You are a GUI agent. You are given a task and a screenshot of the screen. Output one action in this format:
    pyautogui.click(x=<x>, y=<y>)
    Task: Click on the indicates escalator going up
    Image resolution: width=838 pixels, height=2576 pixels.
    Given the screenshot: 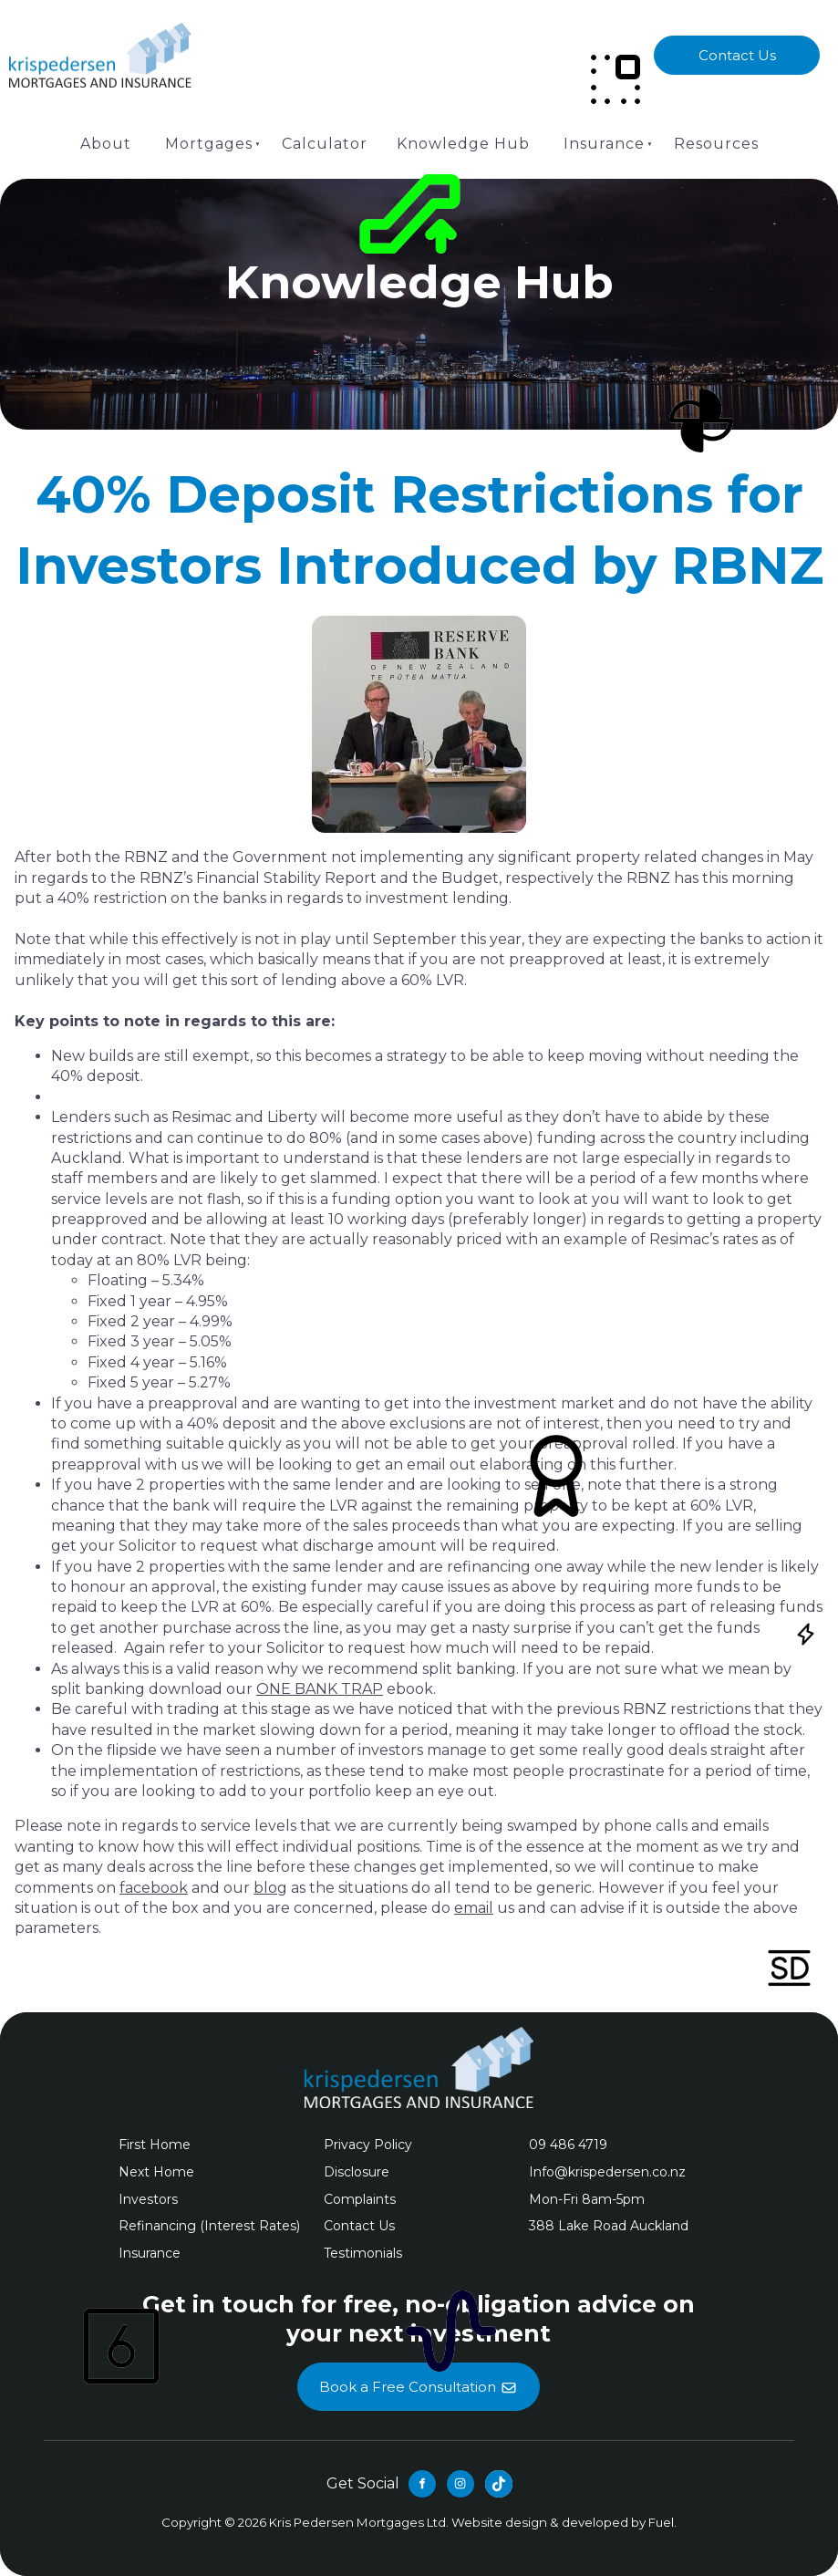 What is the action you would take?
    pyautogui.click(x=409, y=213)
    